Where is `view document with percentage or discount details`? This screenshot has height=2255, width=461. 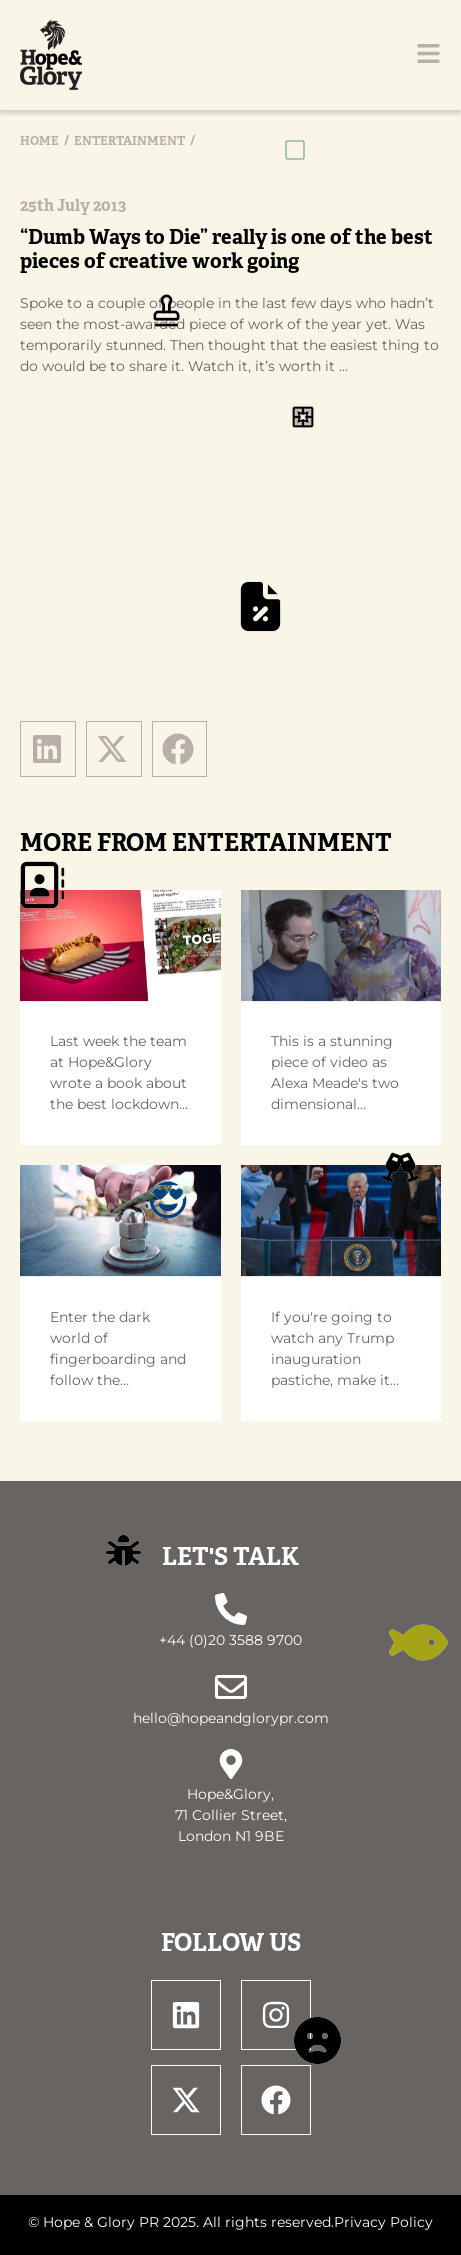 view document with percentage or discount details is located at coordinates (260, 606).